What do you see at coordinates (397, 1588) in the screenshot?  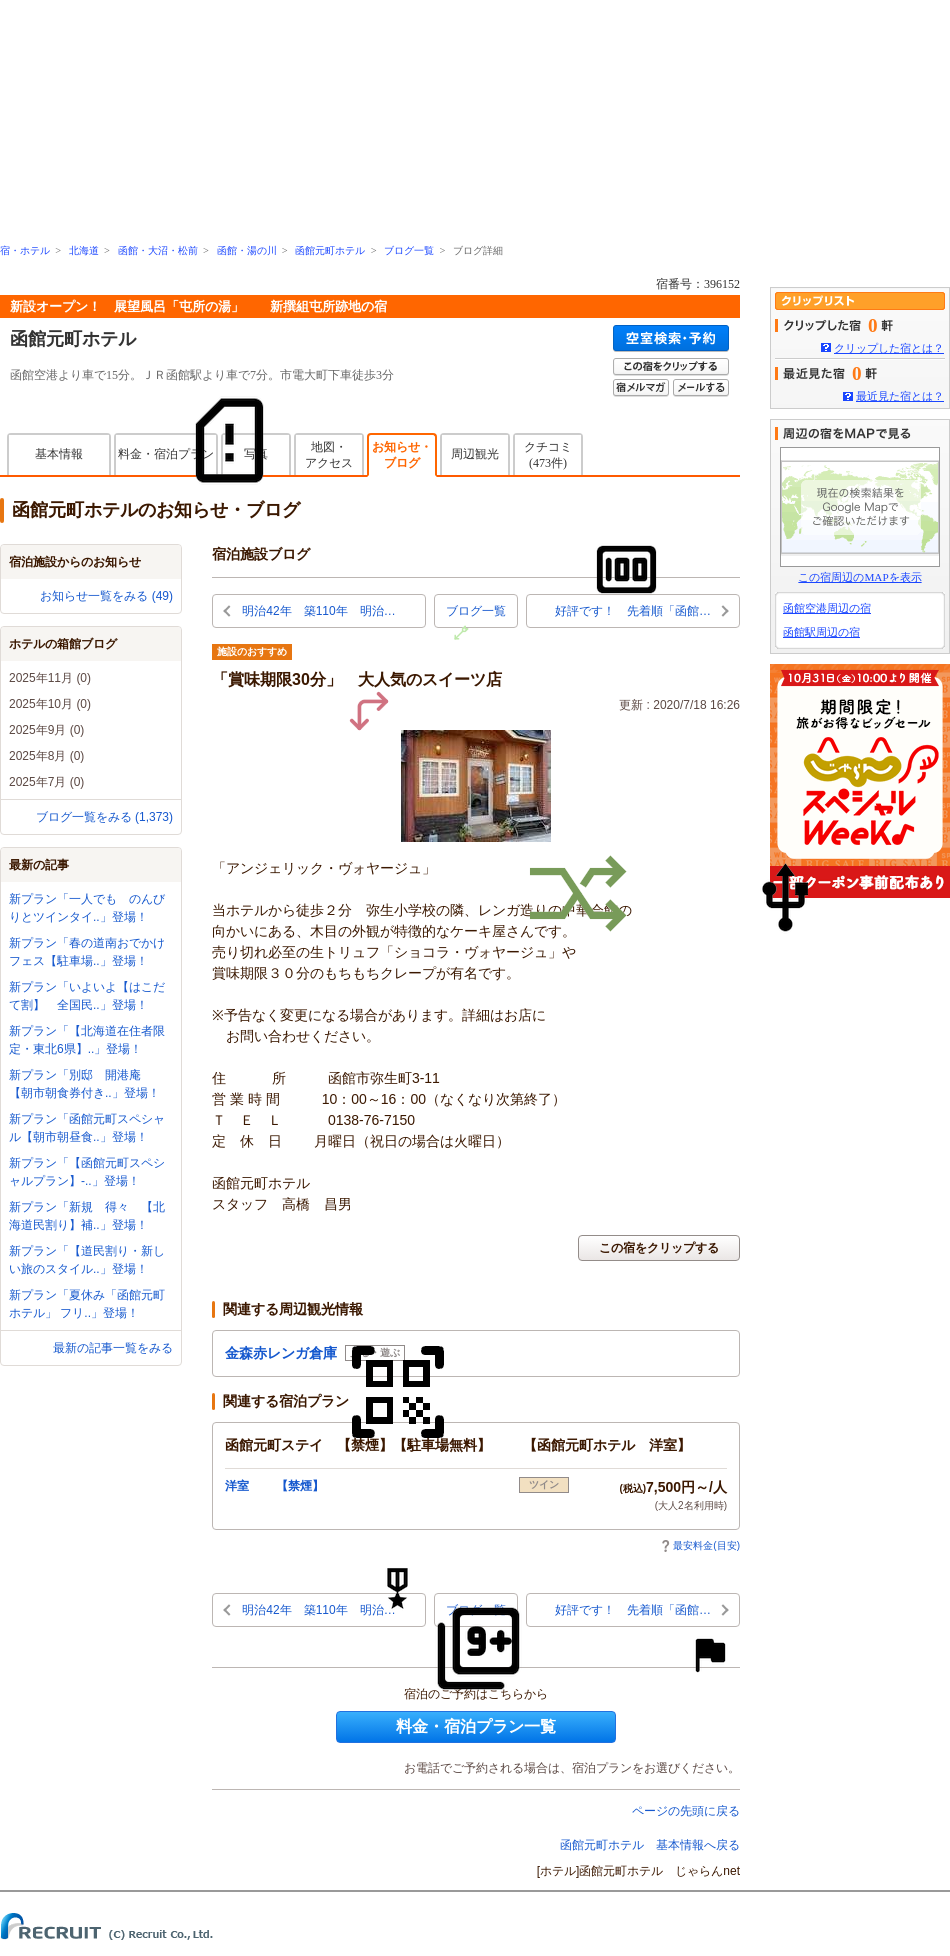 I see `view achievements or awards` at bounding box center [397, 1588].